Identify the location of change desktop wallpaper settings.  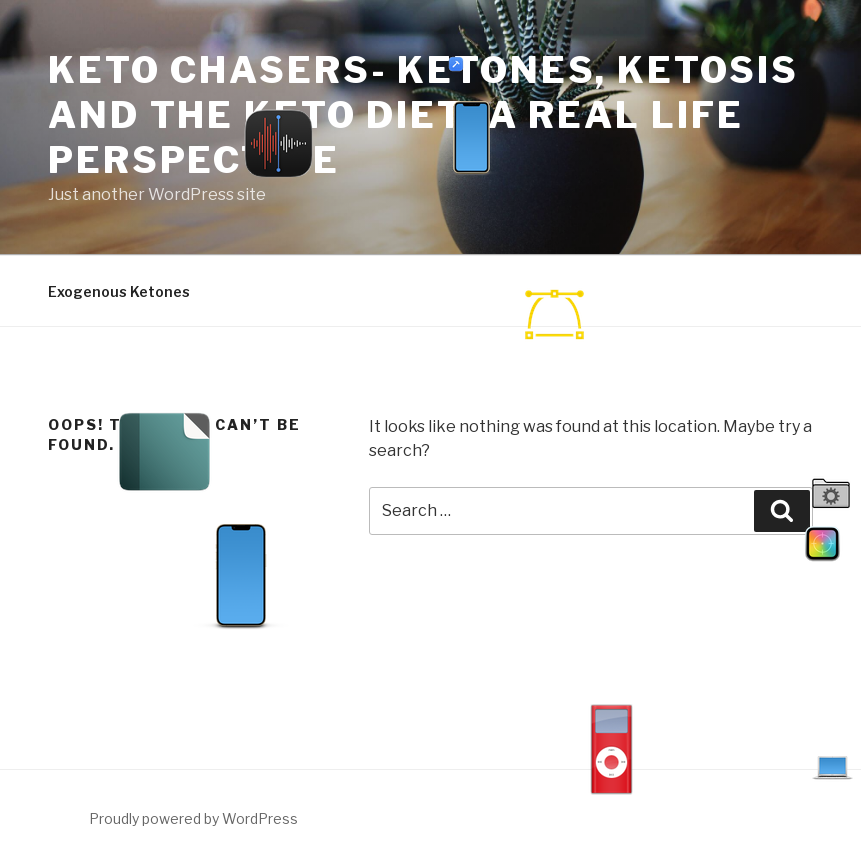
(164, 448).